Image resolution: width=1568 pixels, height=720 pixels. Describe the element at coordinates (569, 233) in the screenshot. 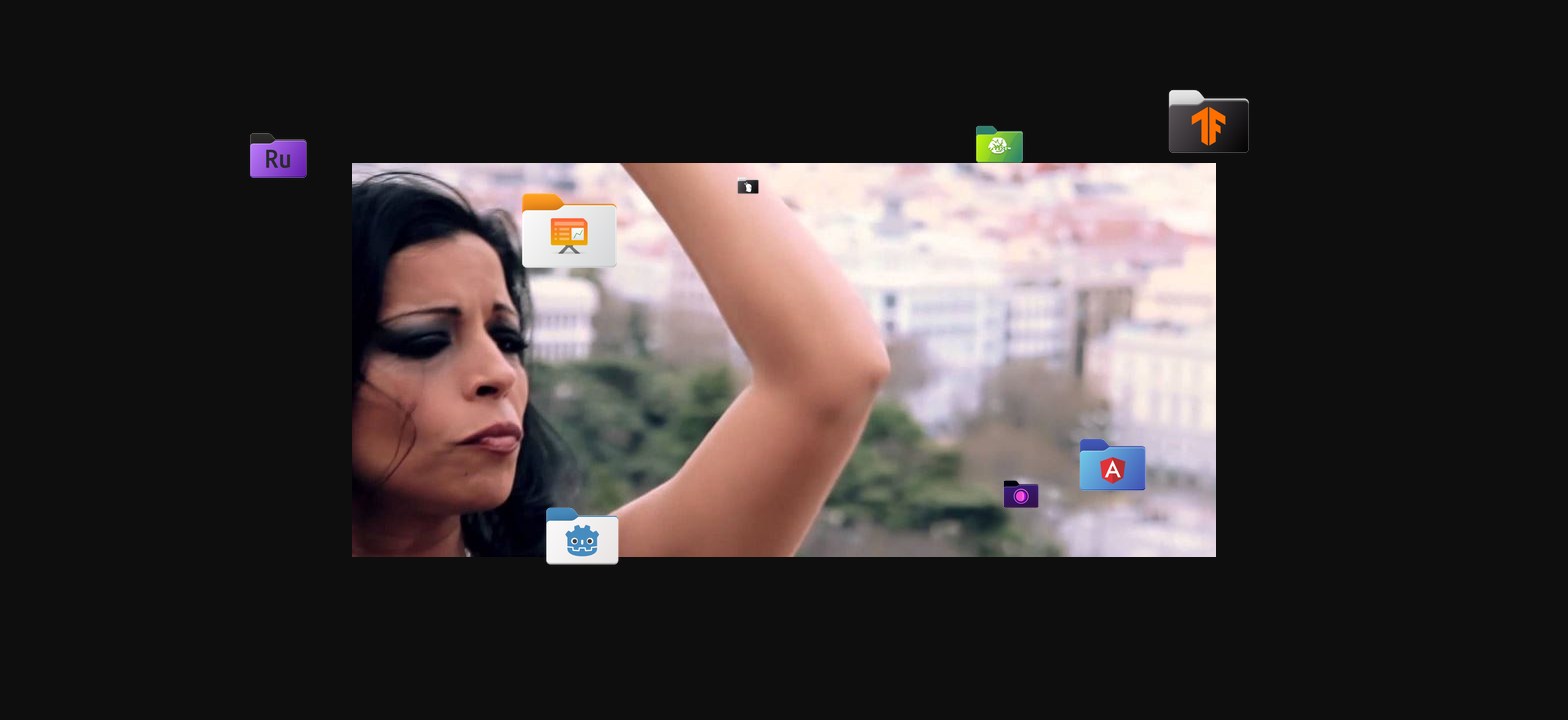

I see `open folder containing LibreOffice Impress presentations` at that location.